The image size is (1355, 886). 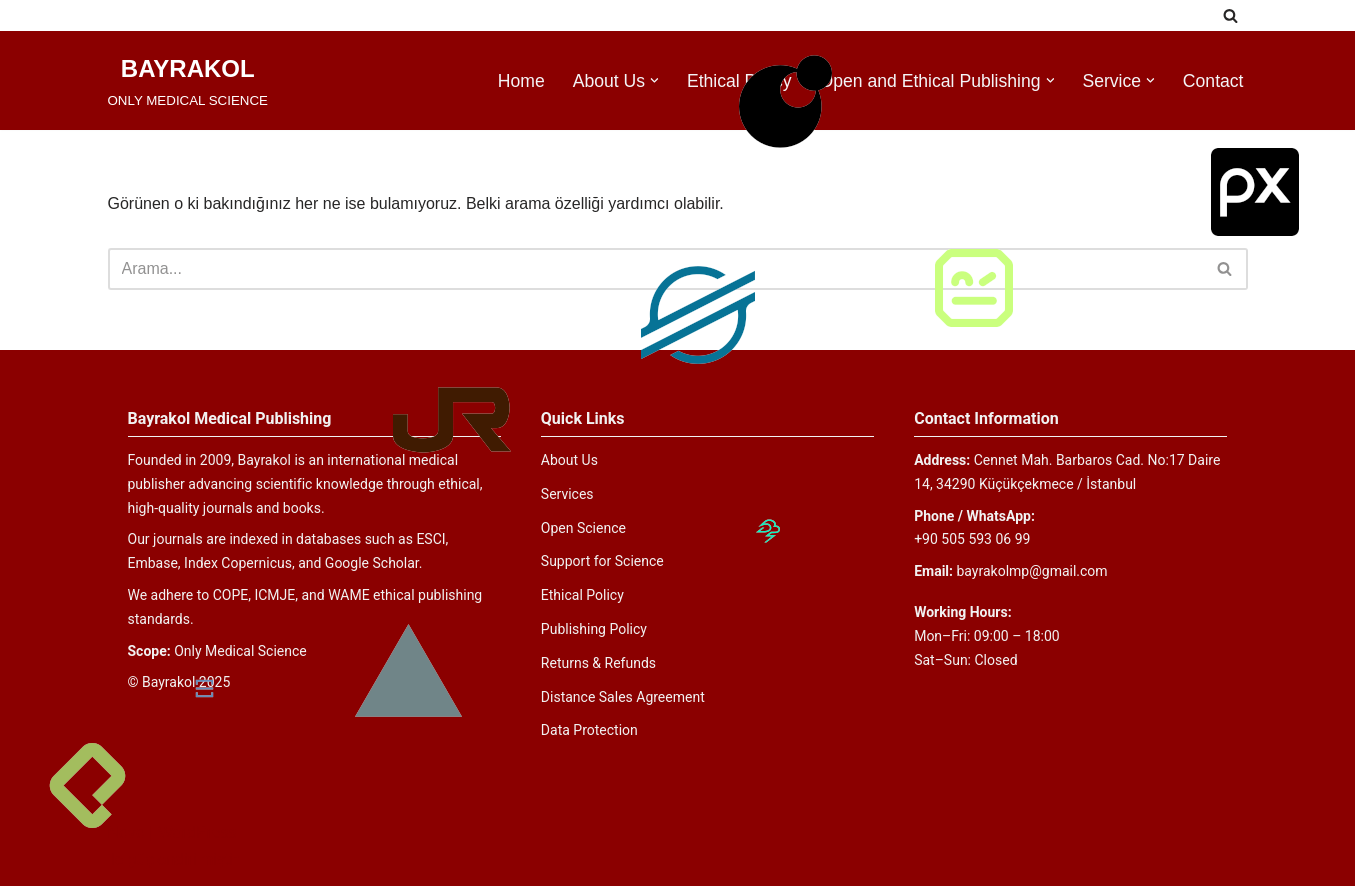 I want to click on robot framework logo, so click(x=974, y=288).